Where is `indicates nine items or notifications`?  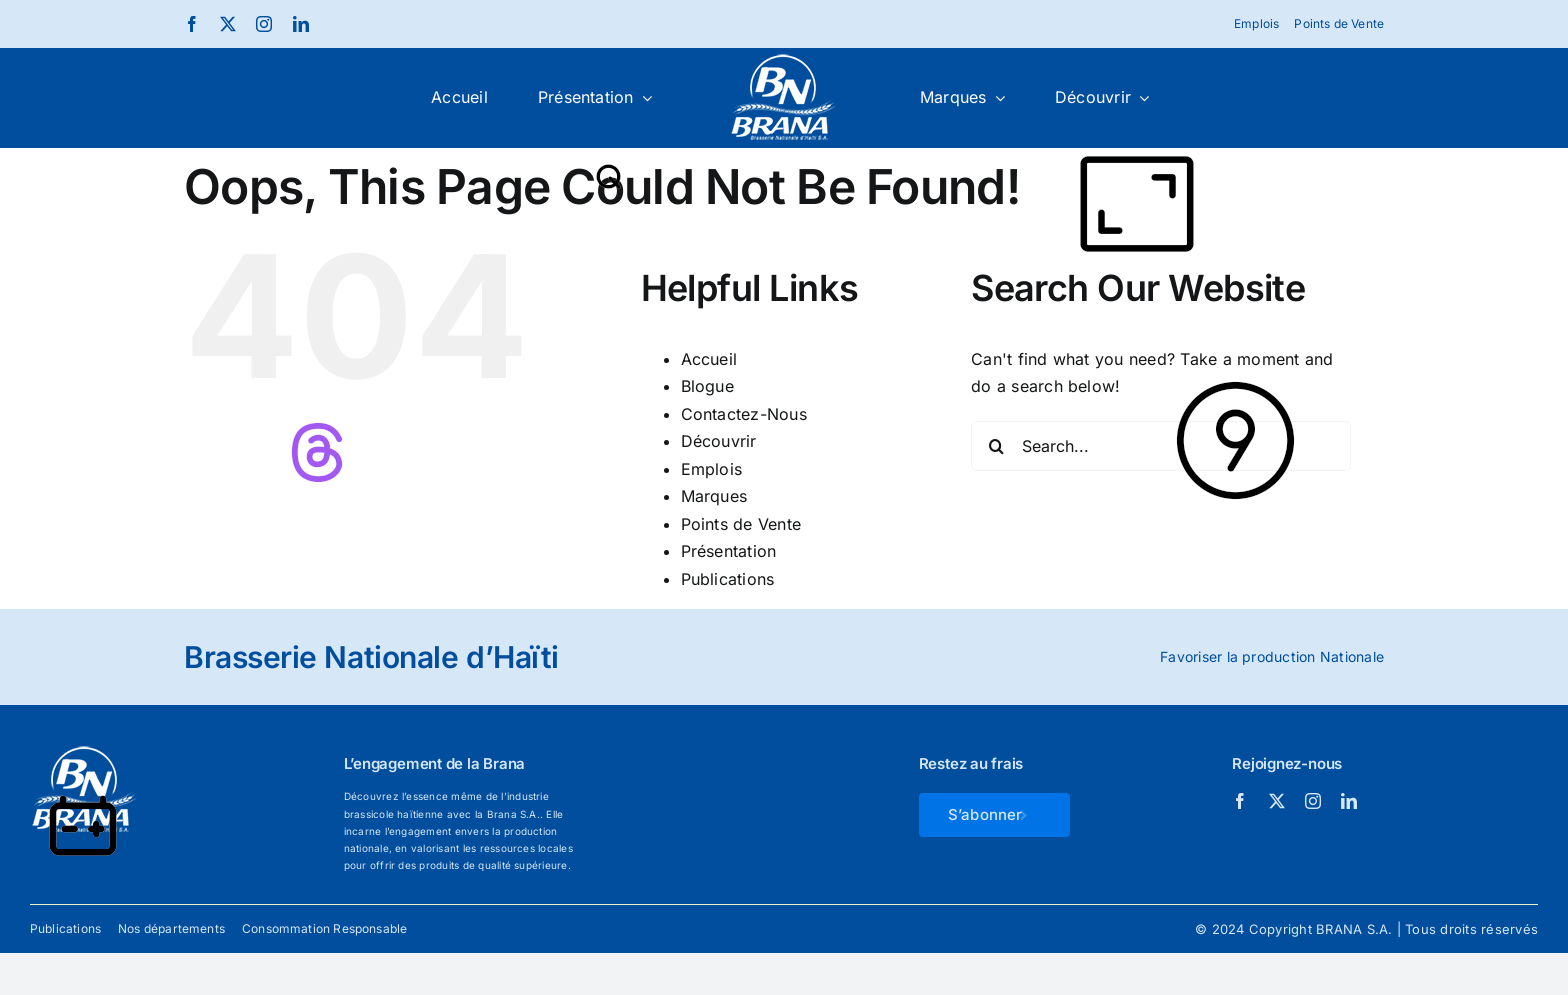 indicates nine items or notifications is located at coordinates (1235, 440).